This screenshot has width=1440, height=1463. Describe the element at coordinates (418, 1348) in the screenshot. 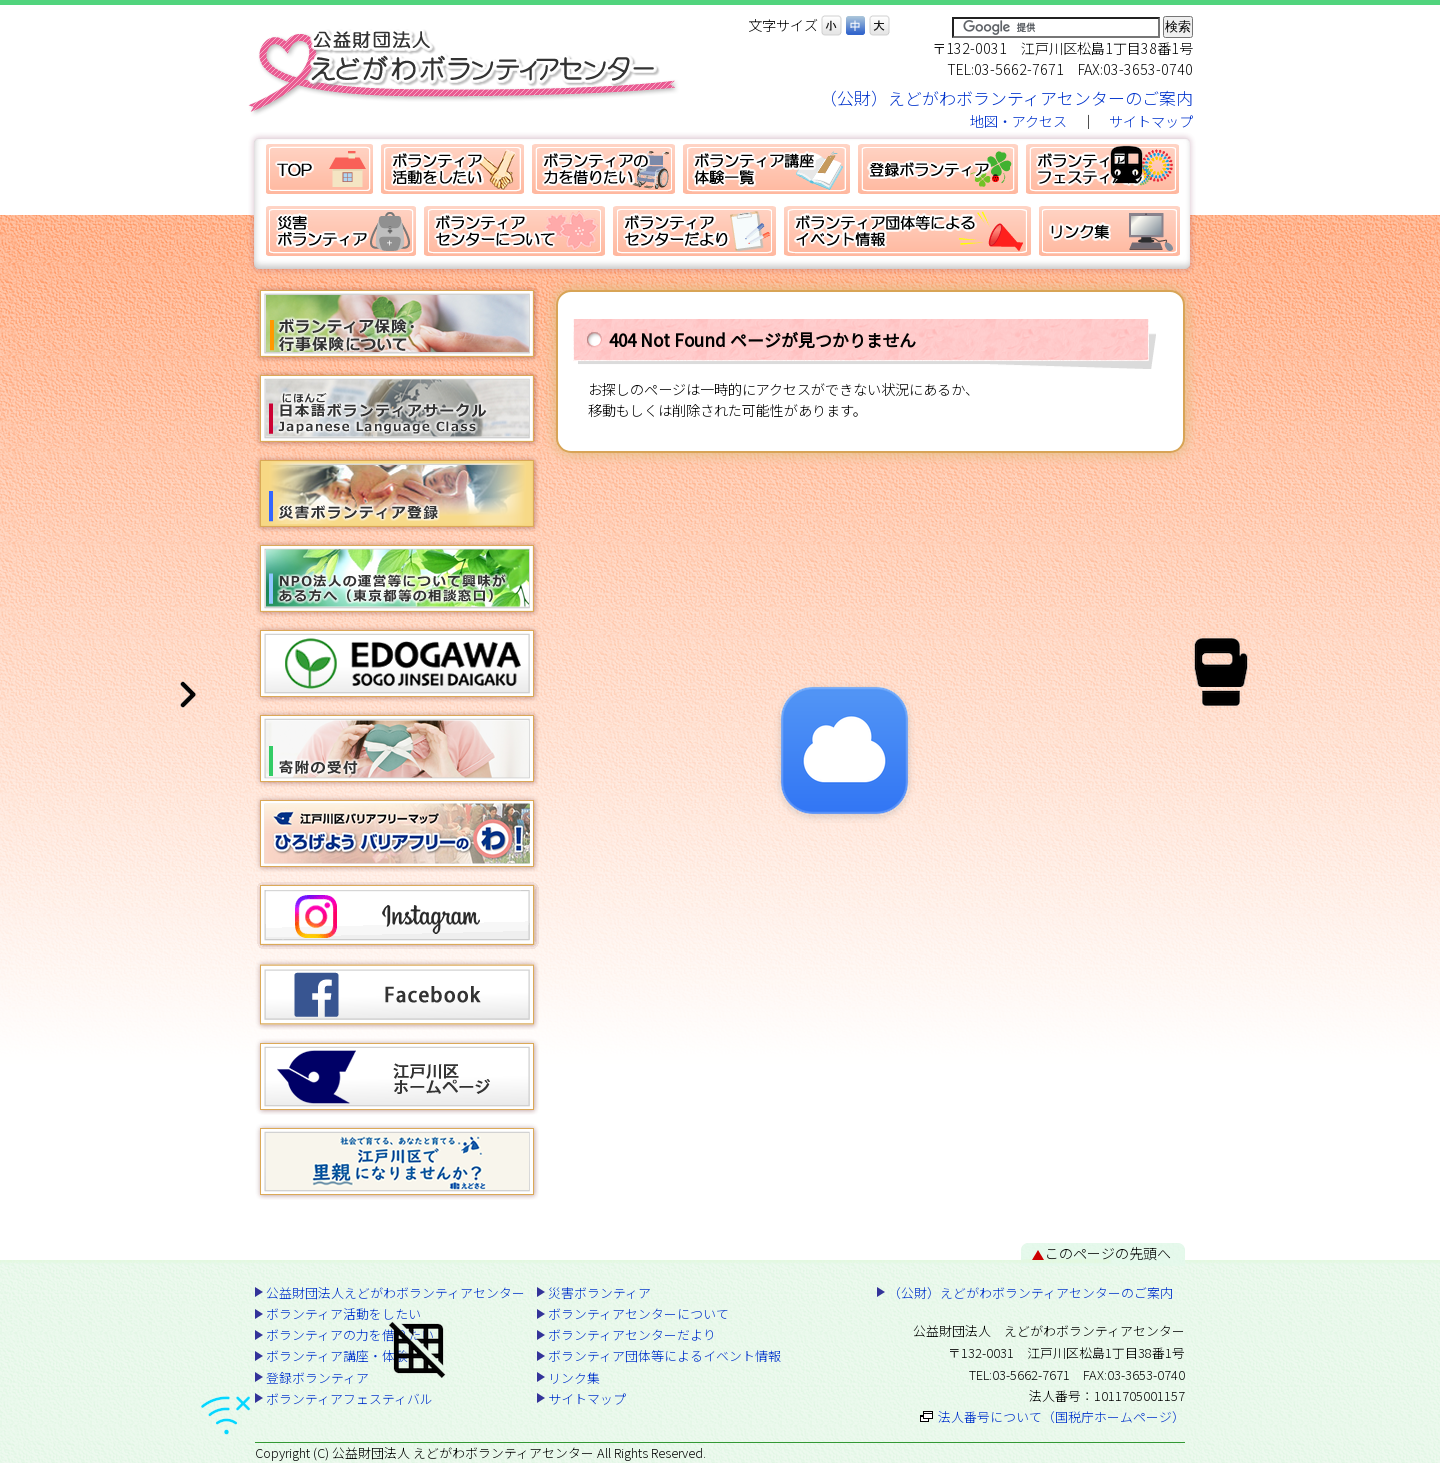

I see `disable grid view` at that location.